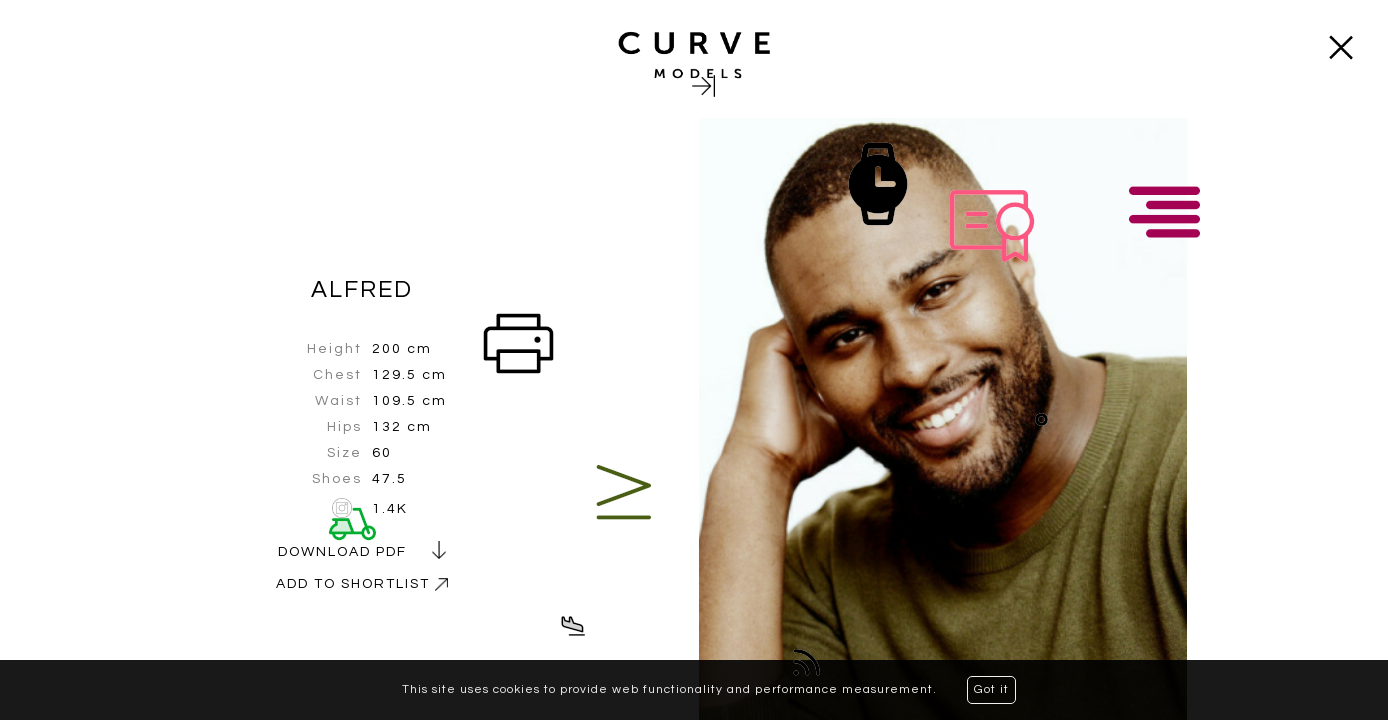  I want to click on indicates flight arrival status, so click(572, 626).